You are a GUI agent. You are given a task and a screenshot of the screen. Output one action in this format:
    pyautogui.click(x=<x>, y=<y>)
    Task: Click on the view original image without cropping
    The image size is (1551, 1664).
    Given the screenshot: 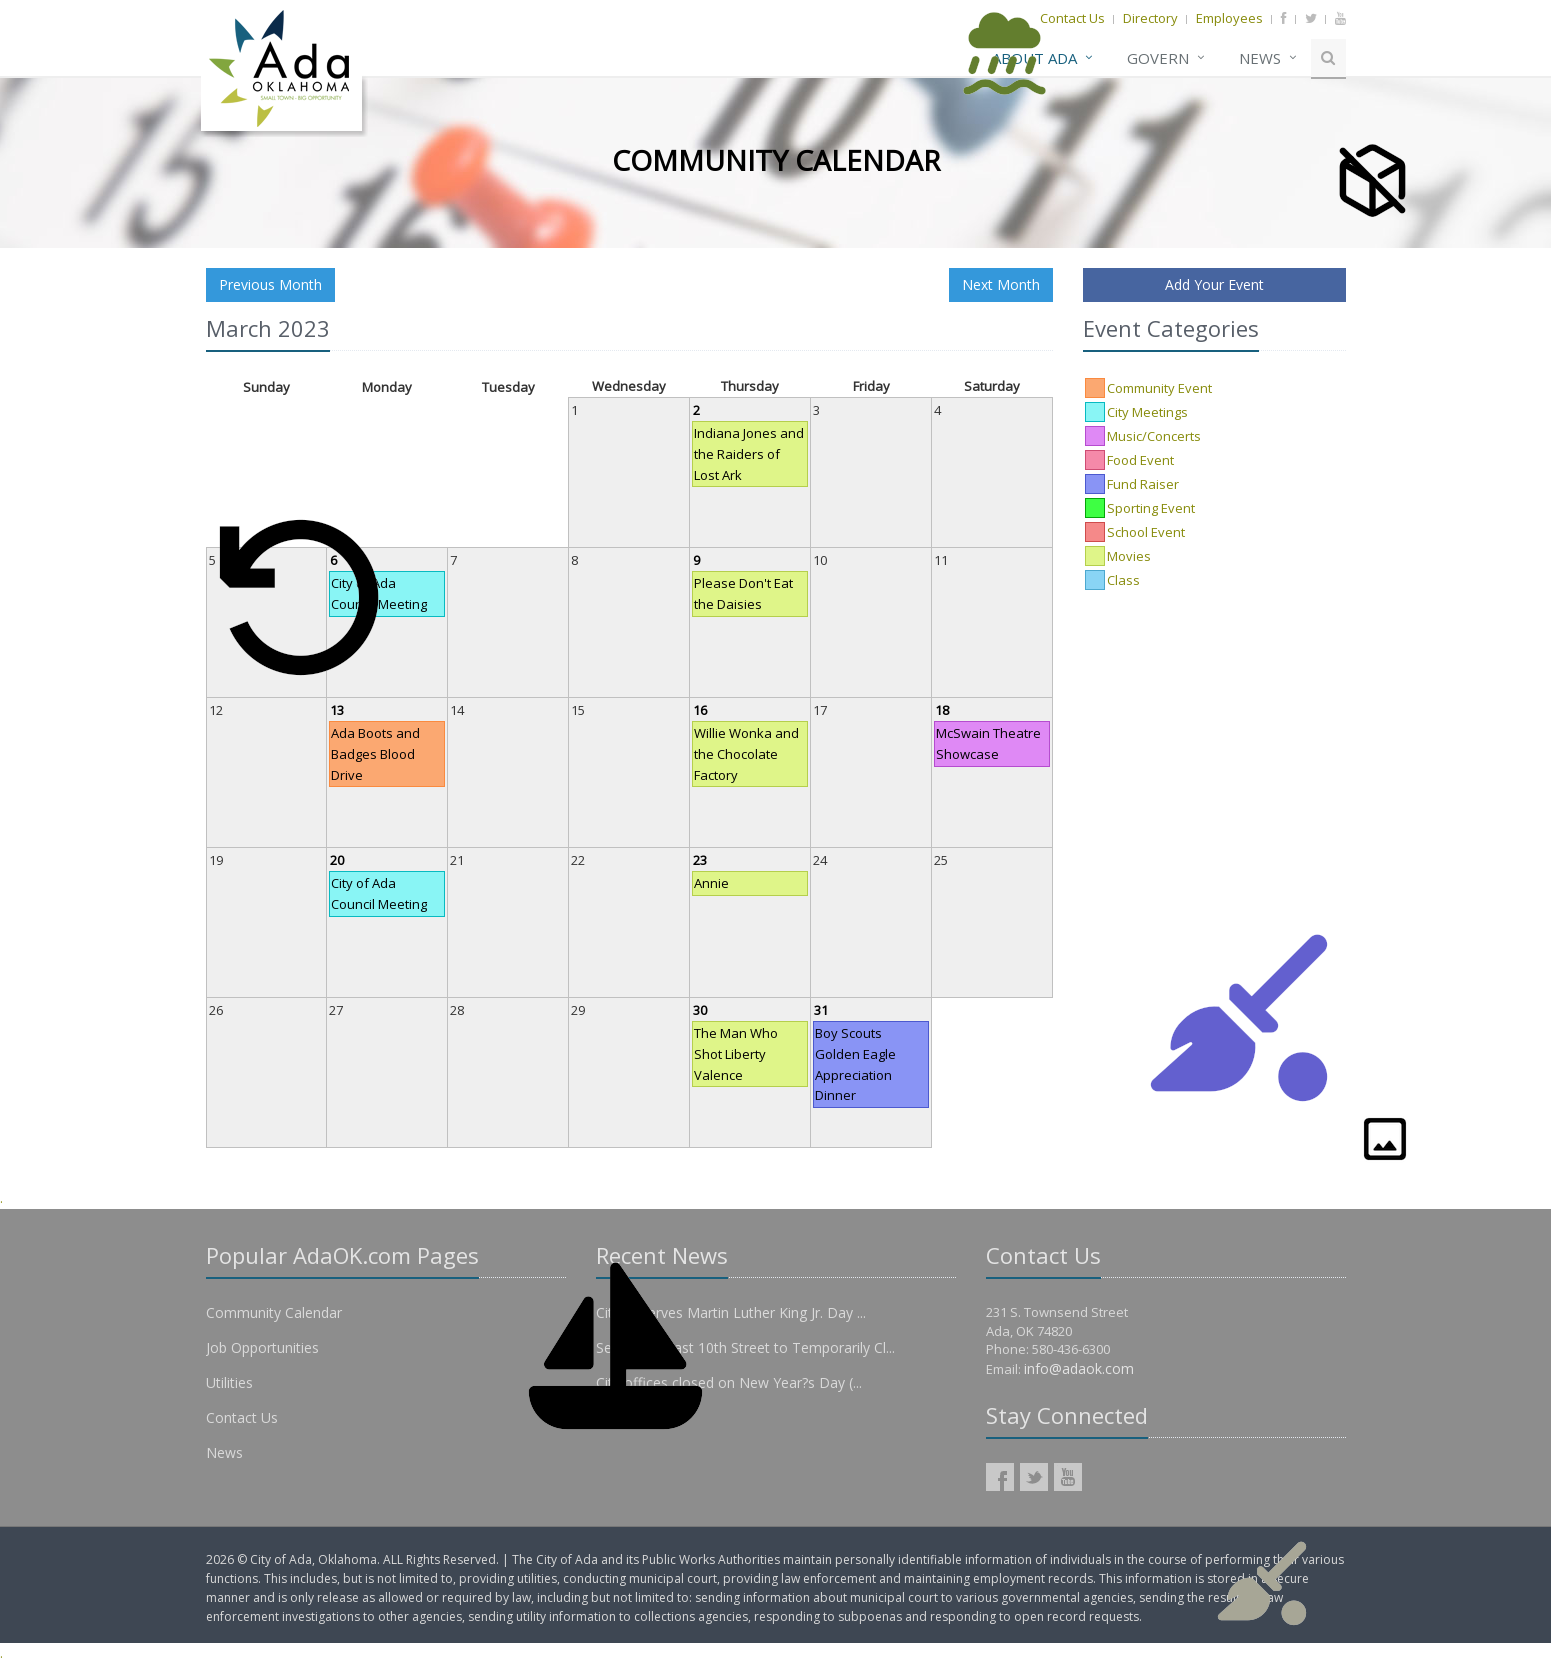 What is the action you would take?
    pyautogui.click(x=1385, y=1139)
    